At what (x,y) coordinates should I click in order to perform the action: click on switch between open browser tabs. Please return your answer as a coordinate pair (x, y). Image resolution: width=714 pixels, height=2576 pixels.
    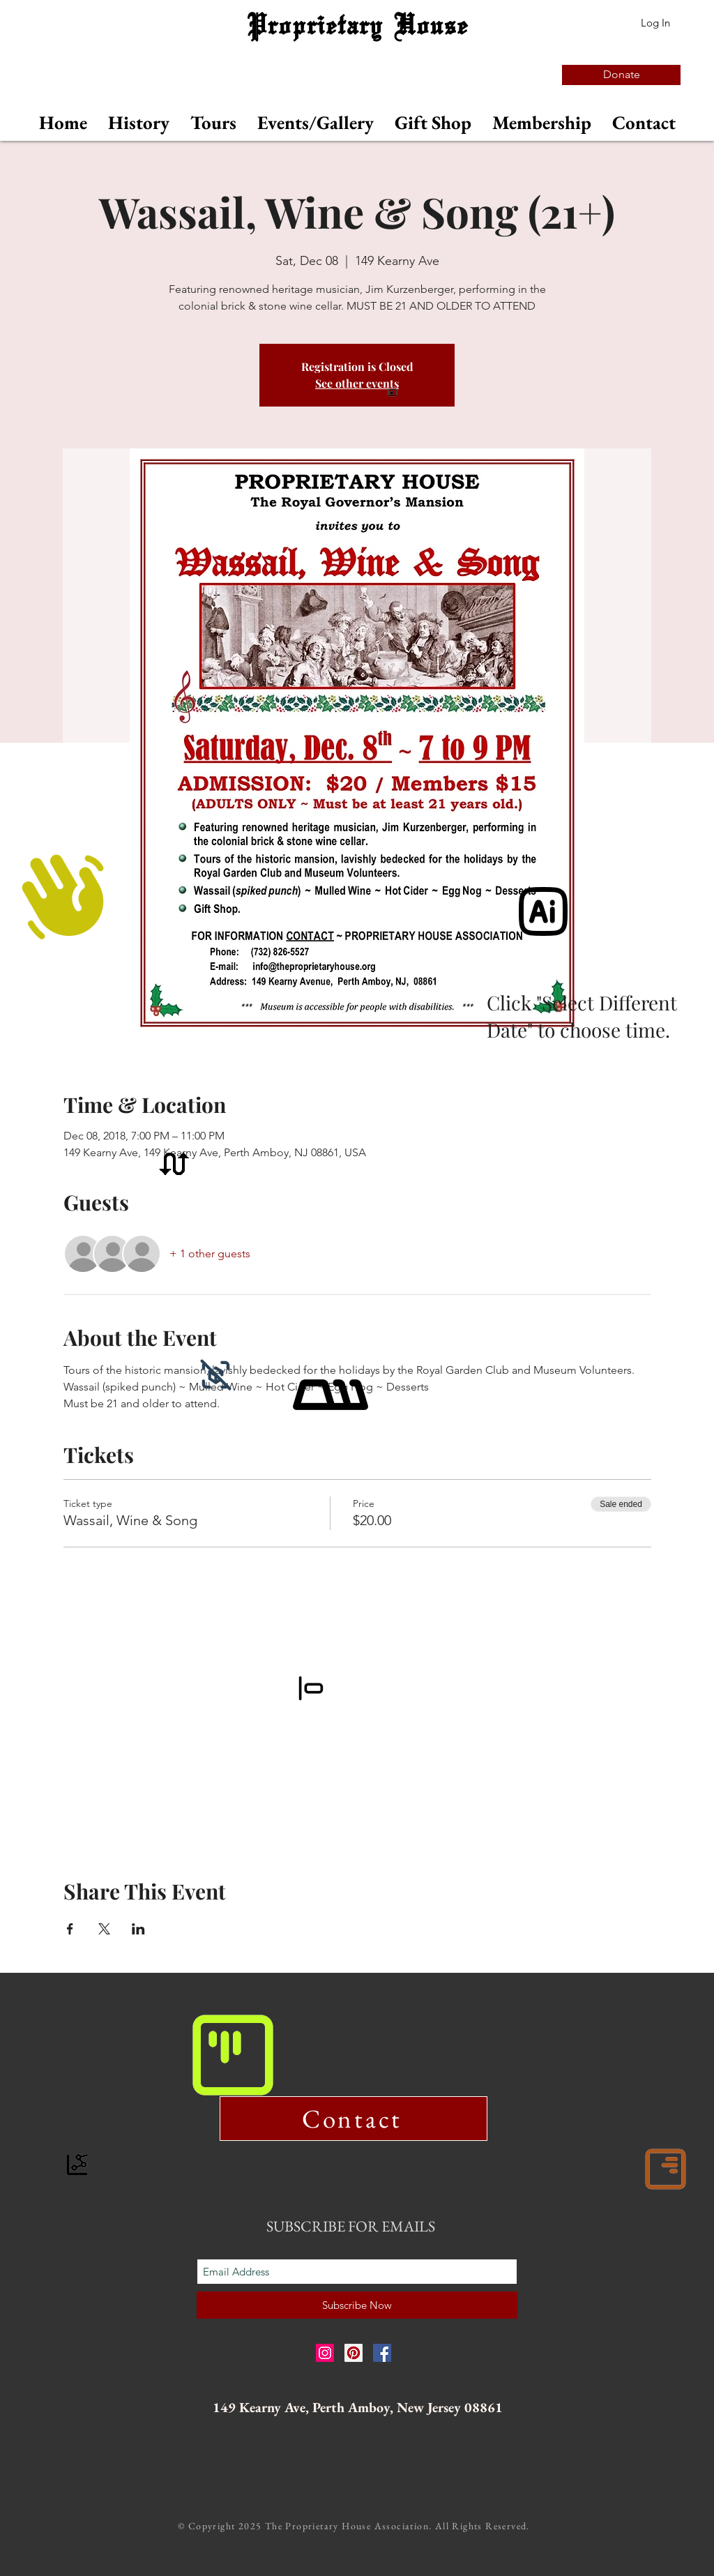
    Looking at the image, I should click on (331, 1395).